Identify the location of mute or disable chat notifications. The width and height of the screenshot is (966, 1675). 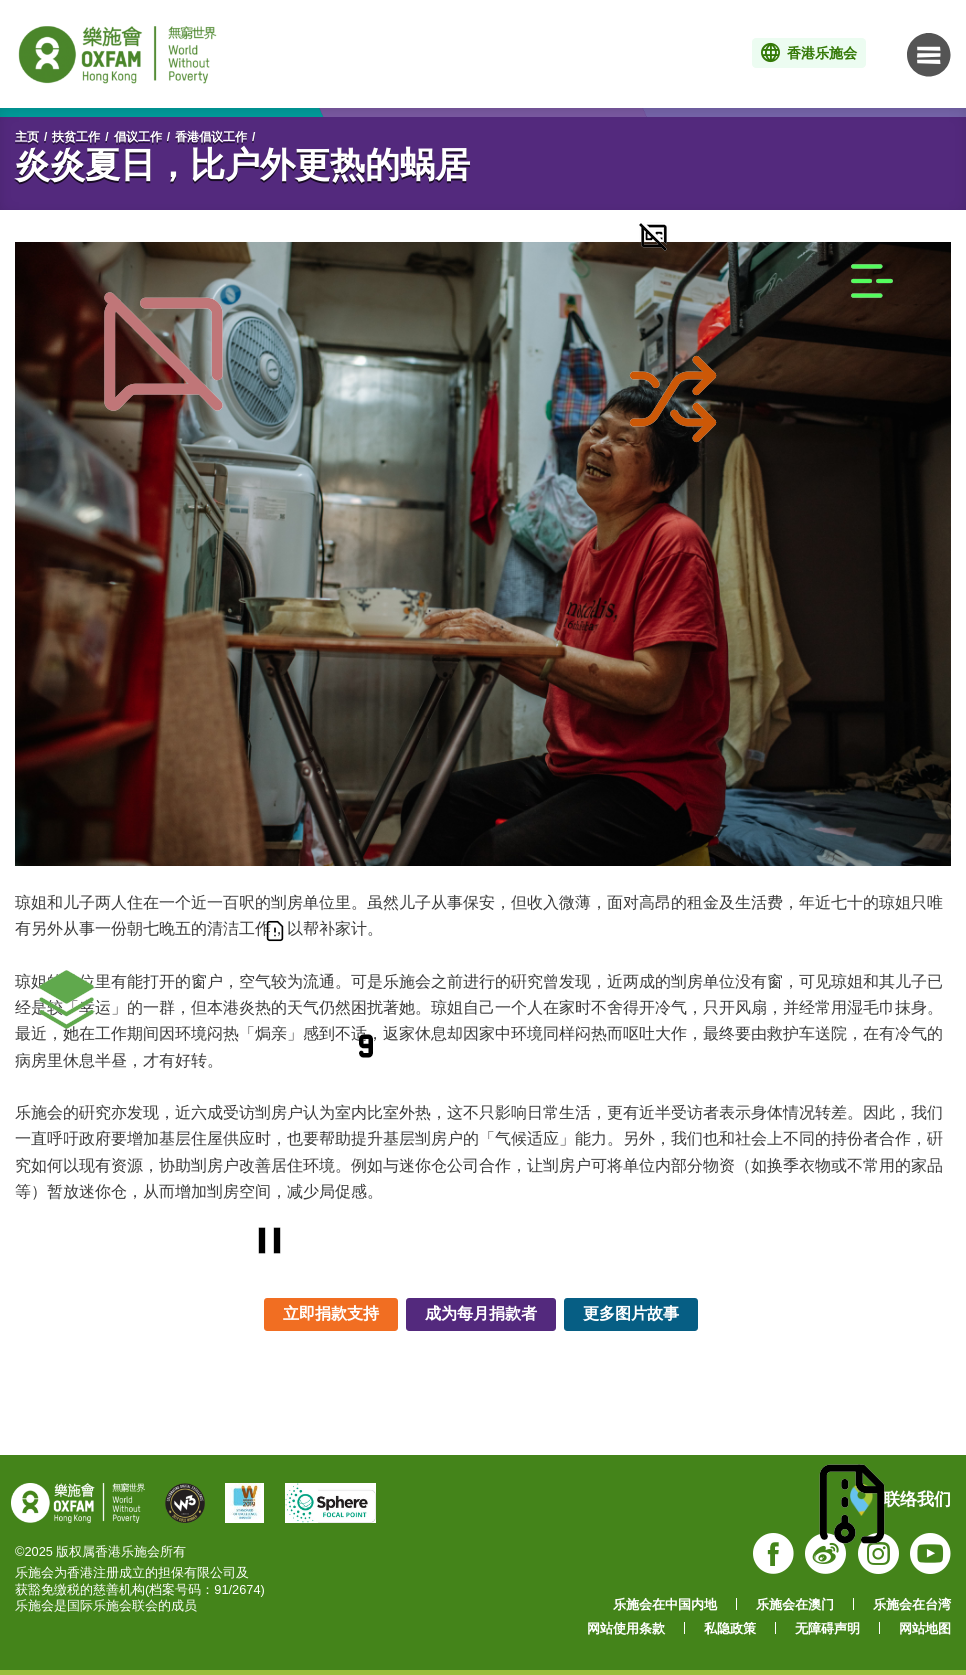
(163, 351).